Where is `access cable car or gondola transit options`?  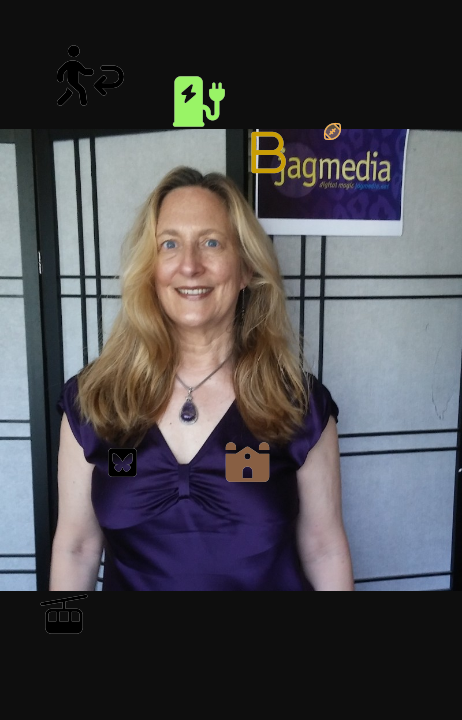 access cable car or gondola transit options is located at coordinates (64, 615).